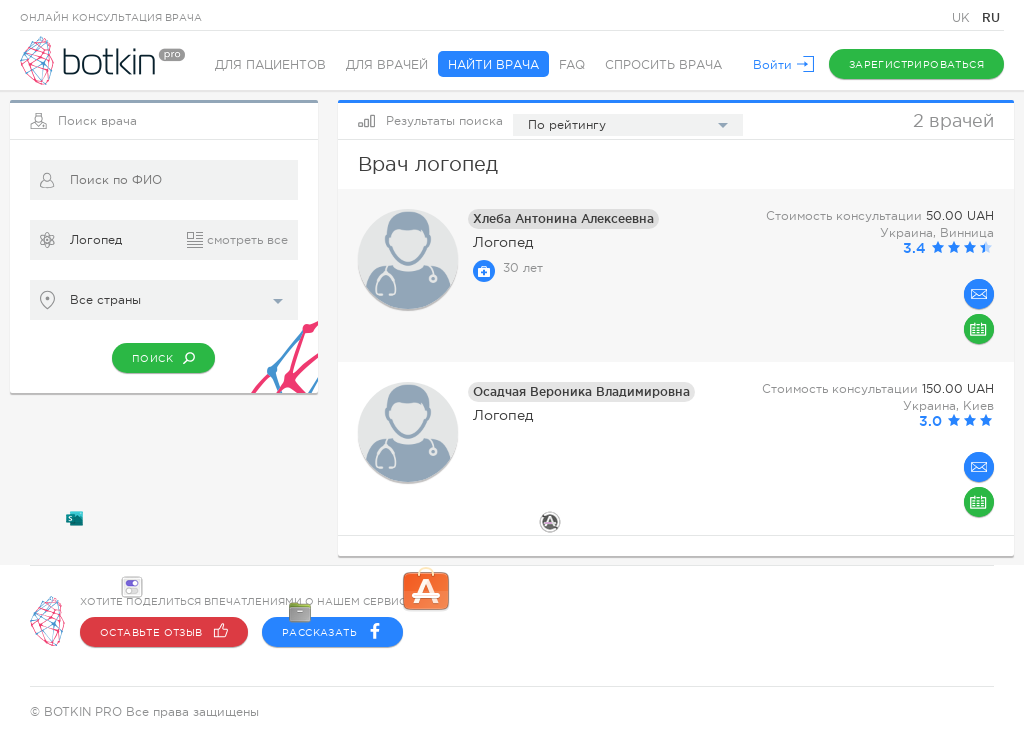 This screenshot has height=746, width=1024. I want to click on open the file manager, so click(300, 612).